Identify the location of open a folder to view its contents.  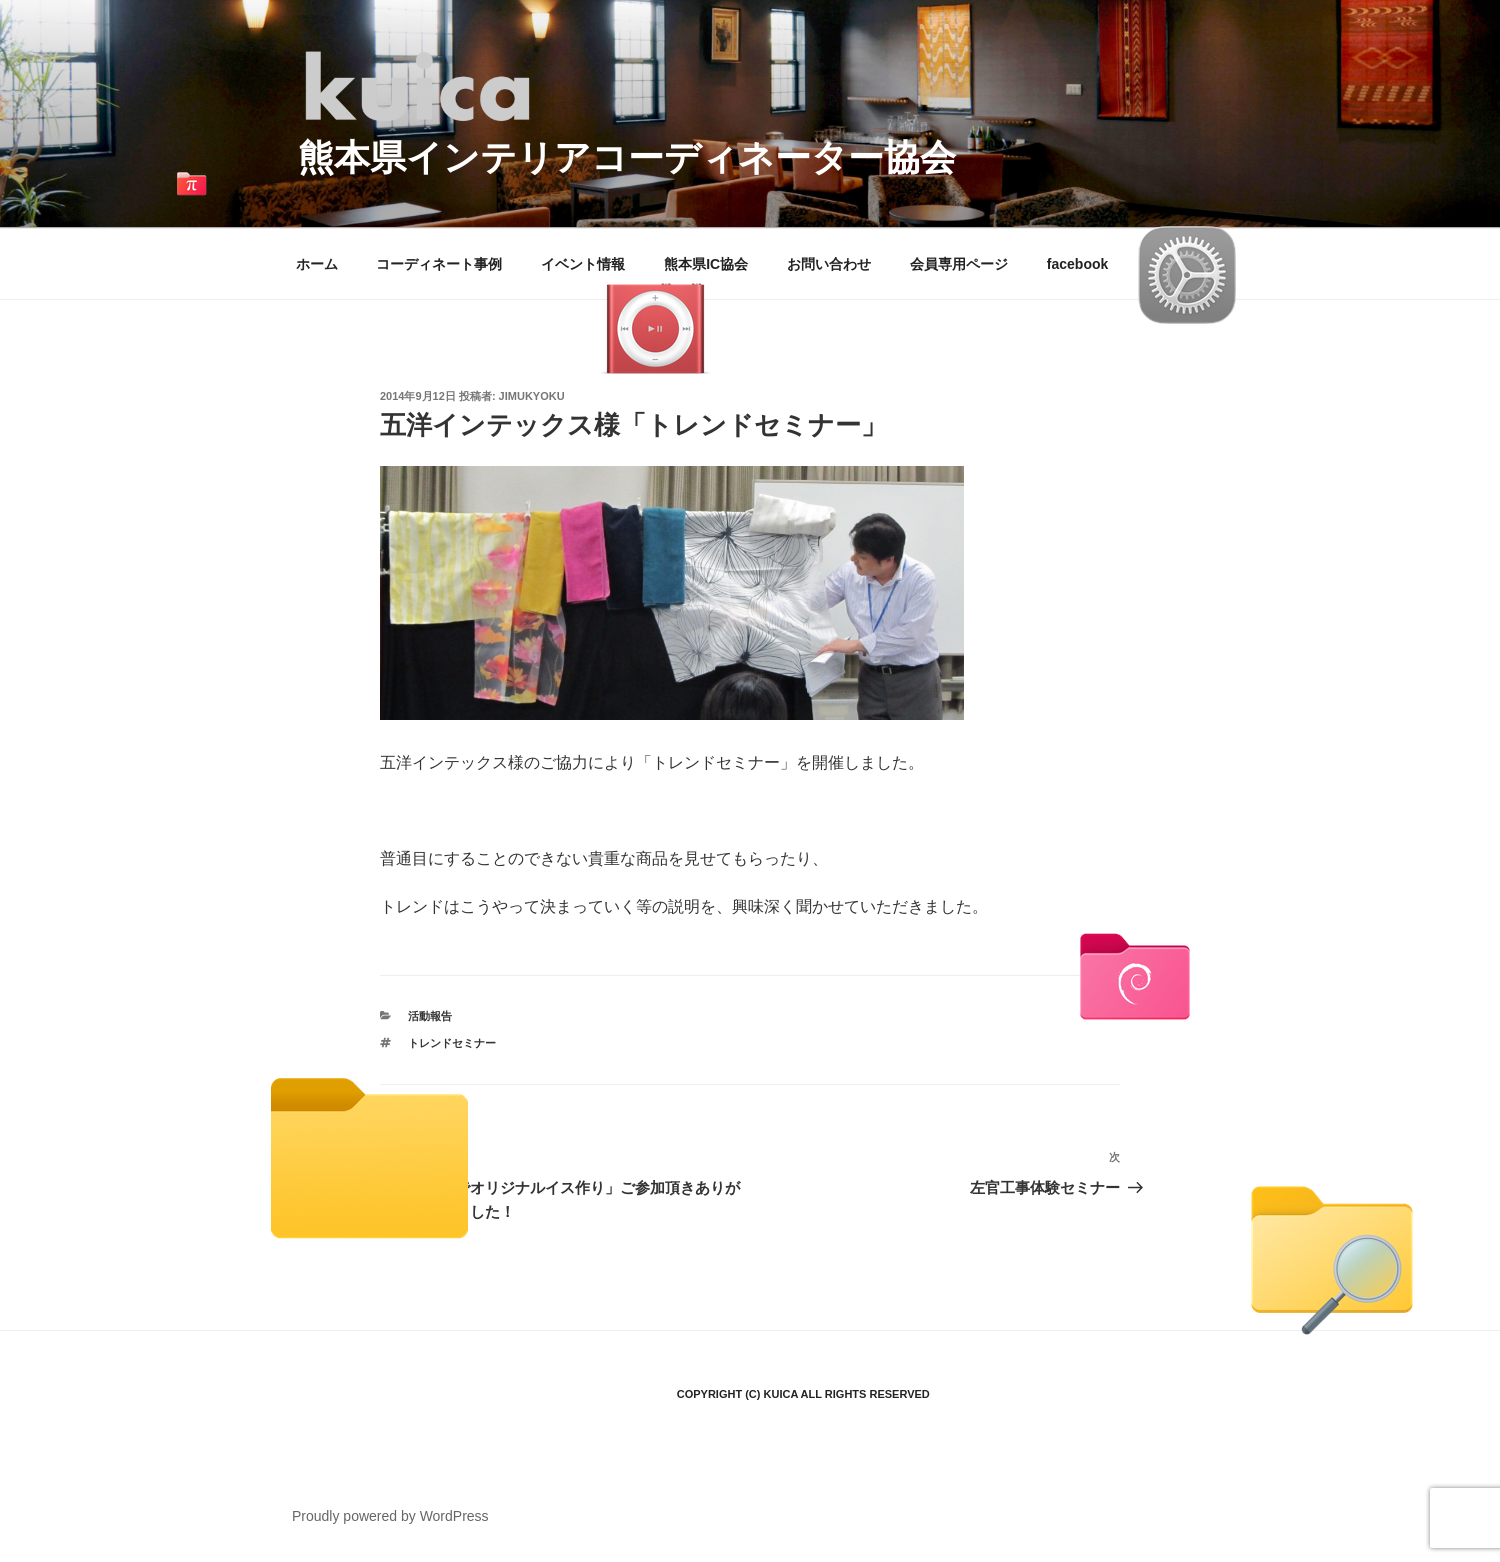
(369, 1160).